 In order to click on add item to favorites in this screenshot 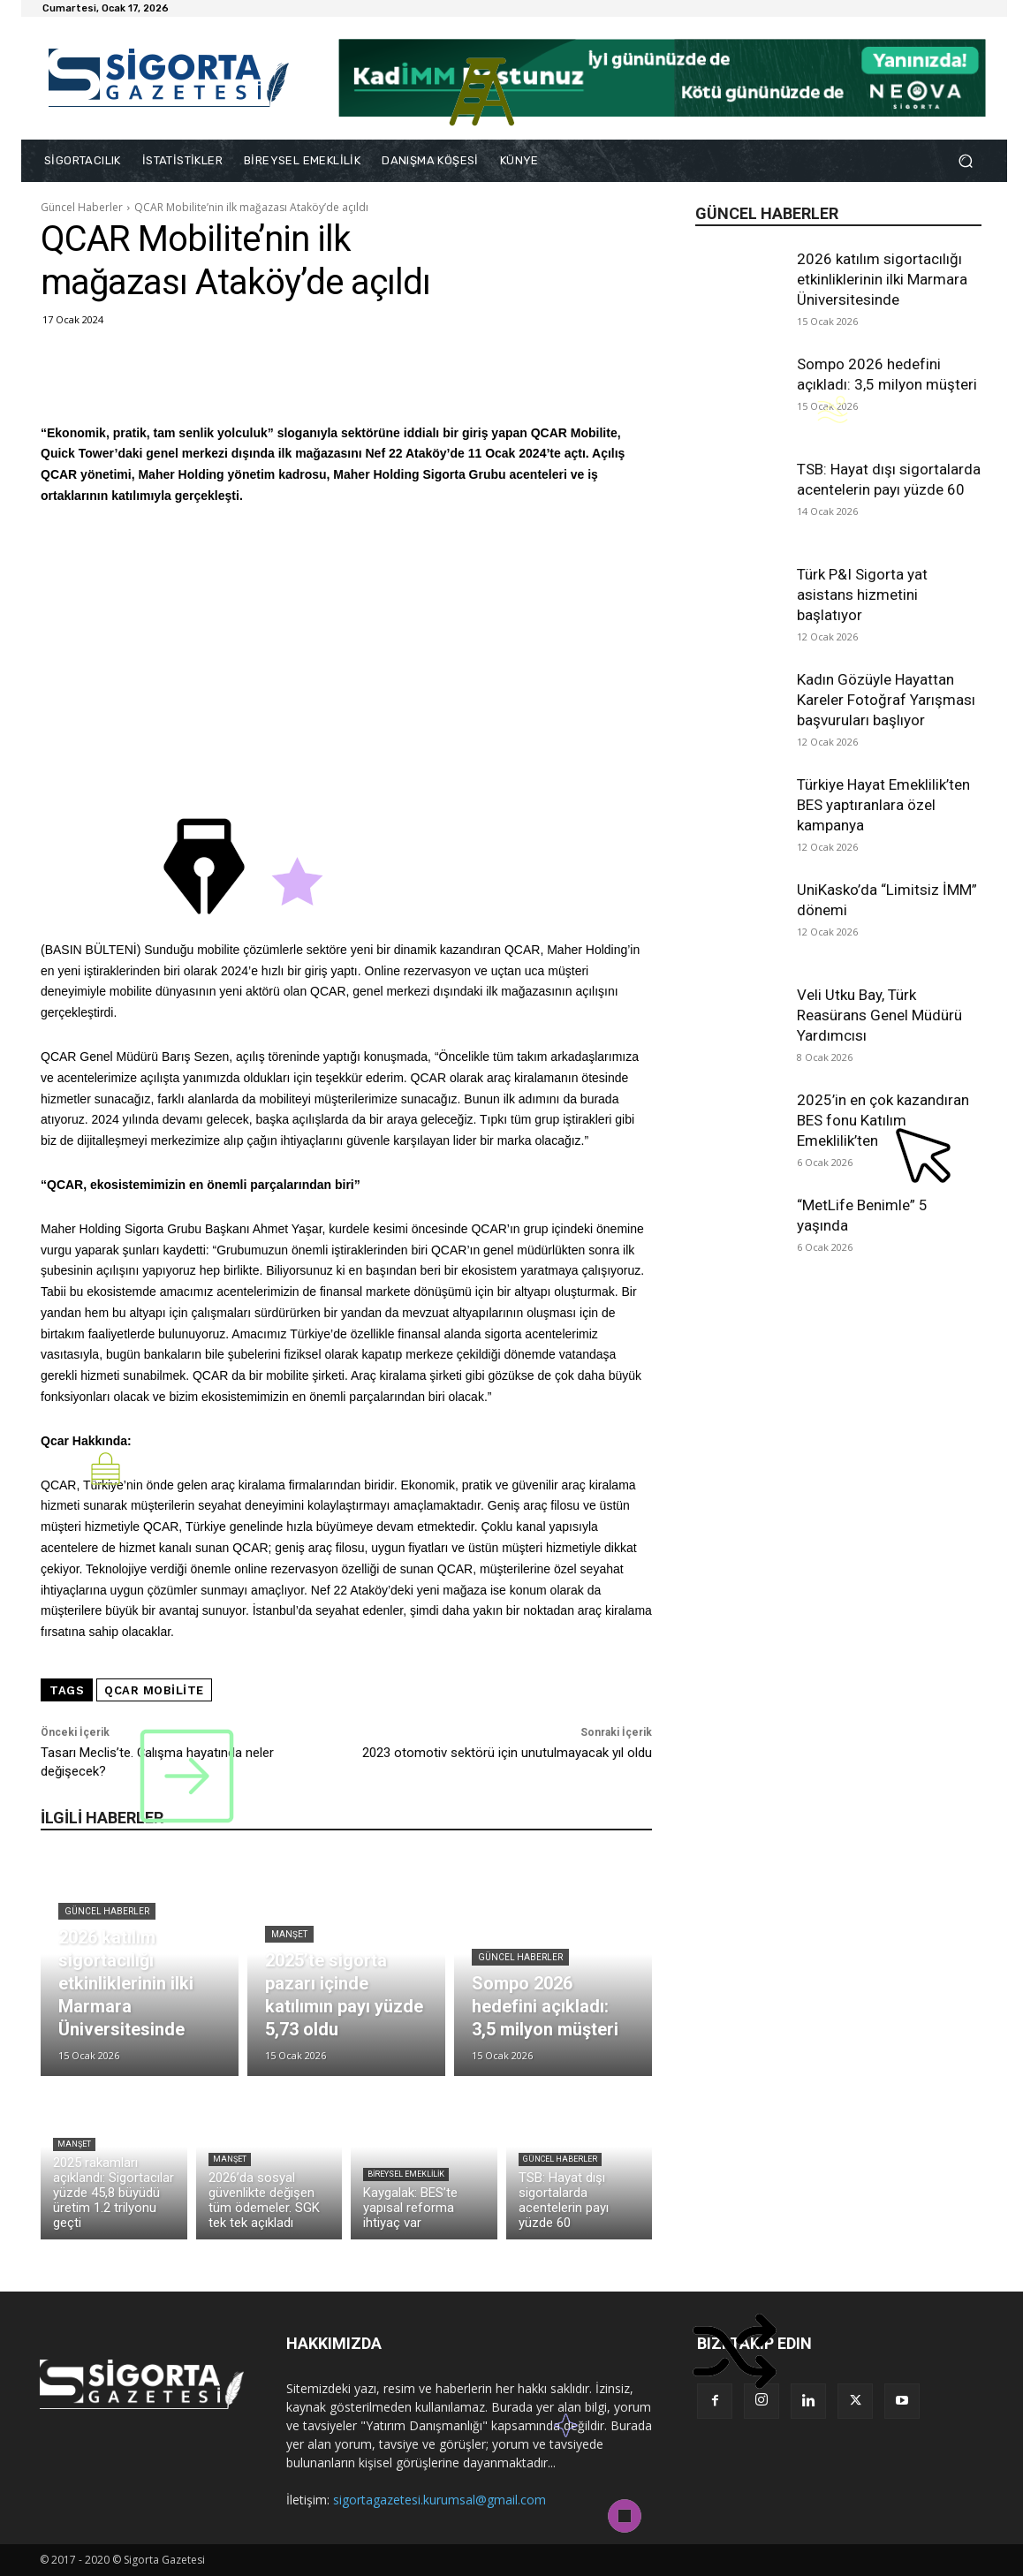, I will do `click(297, 883)`.